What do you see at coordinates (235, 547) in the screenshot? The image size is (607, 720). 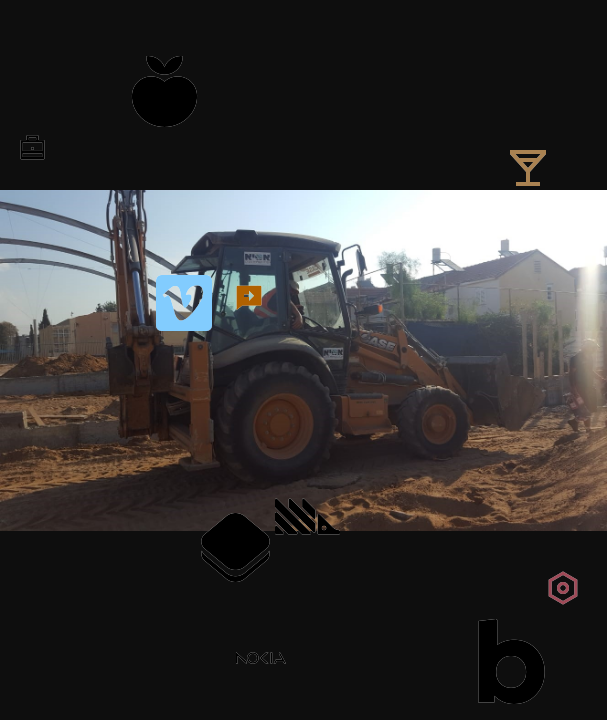 I see `openlayers mapping library logo` at bounding box center [235, 547].